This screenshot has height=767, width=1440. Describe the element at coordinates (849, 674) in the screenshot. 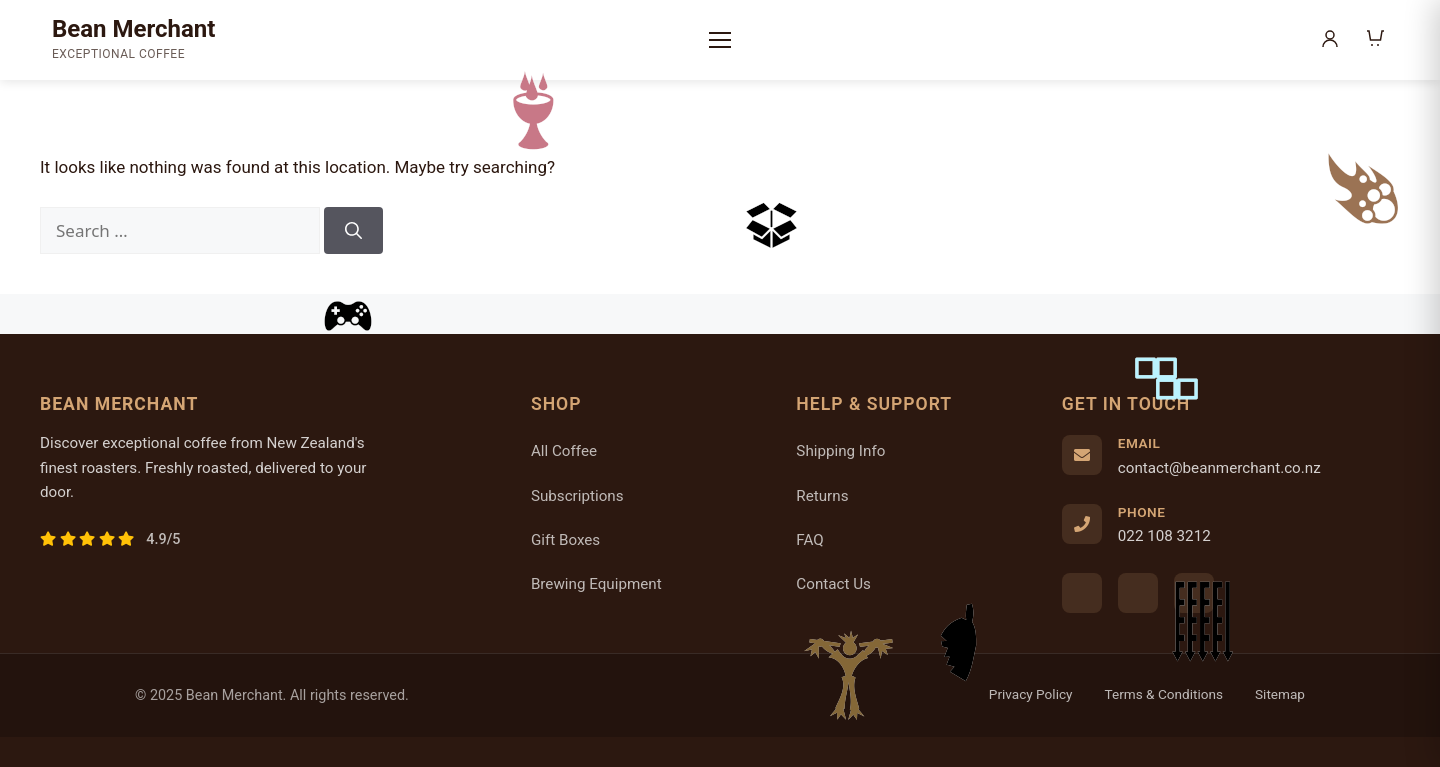

I see `indicates a farm or agricultural game section` at that location.